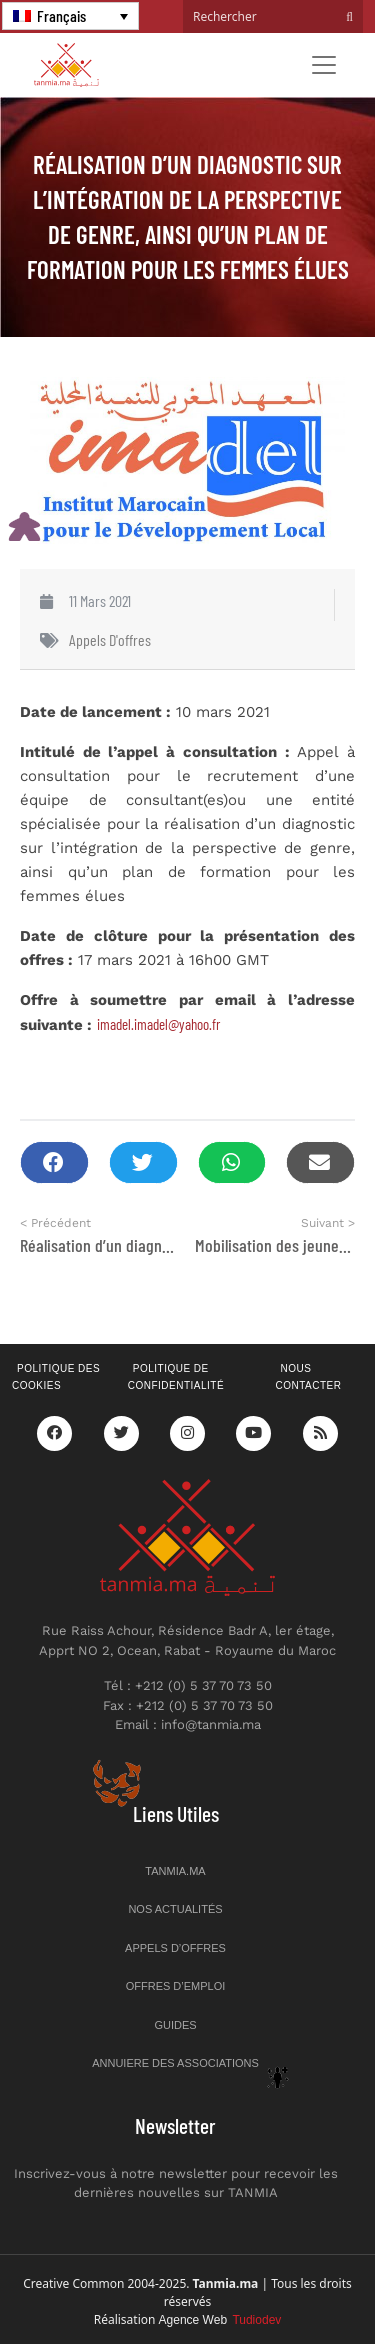 Image resolution: width=375 pixels, height=2344 pixels. What do you see at coordinates (277, 2077) in the screenshot?
I see `activate healing ability or spell` at bounding box center [277, 2077].